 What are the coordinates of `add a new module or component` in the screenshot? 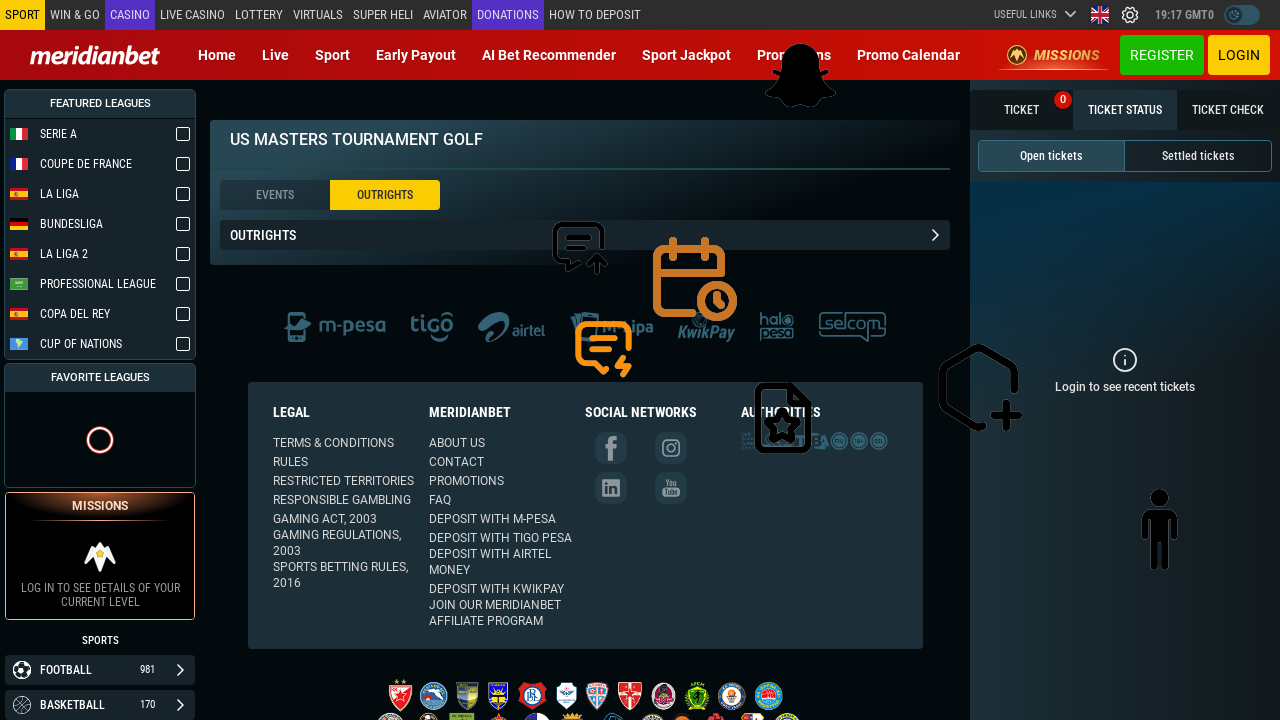 It's located at (978, 387).